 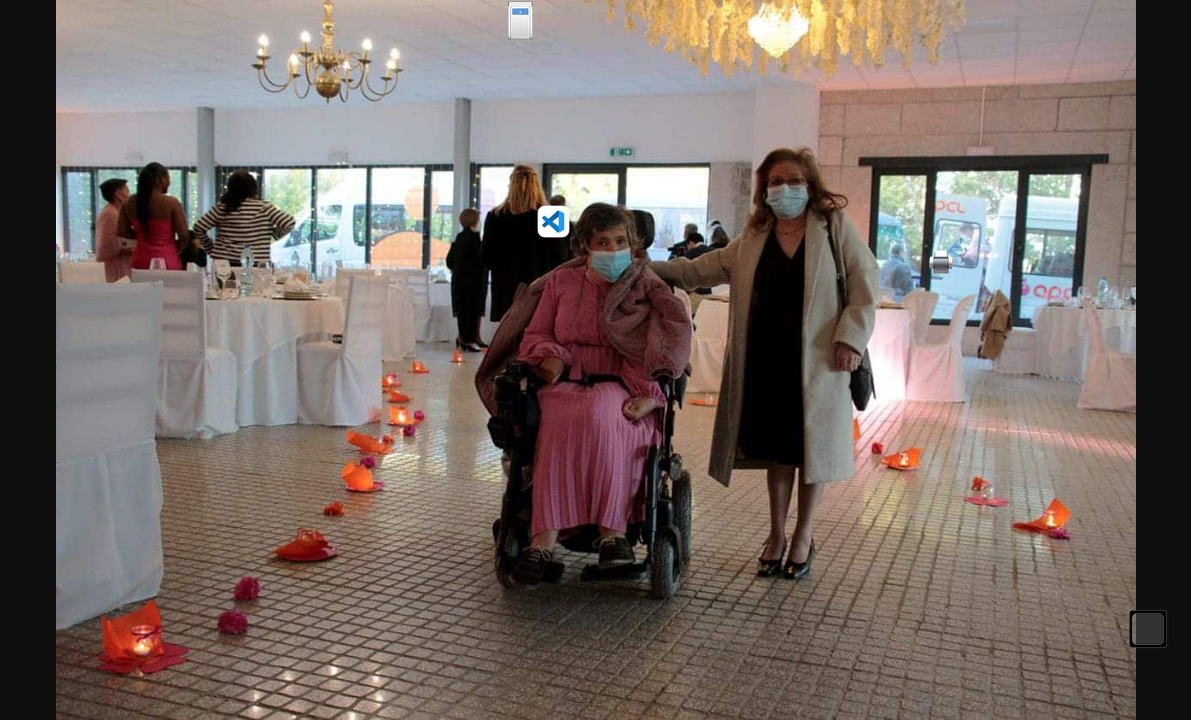 I want to click on pc card or pcmcia card hardware component, so click(x=520, y=20).